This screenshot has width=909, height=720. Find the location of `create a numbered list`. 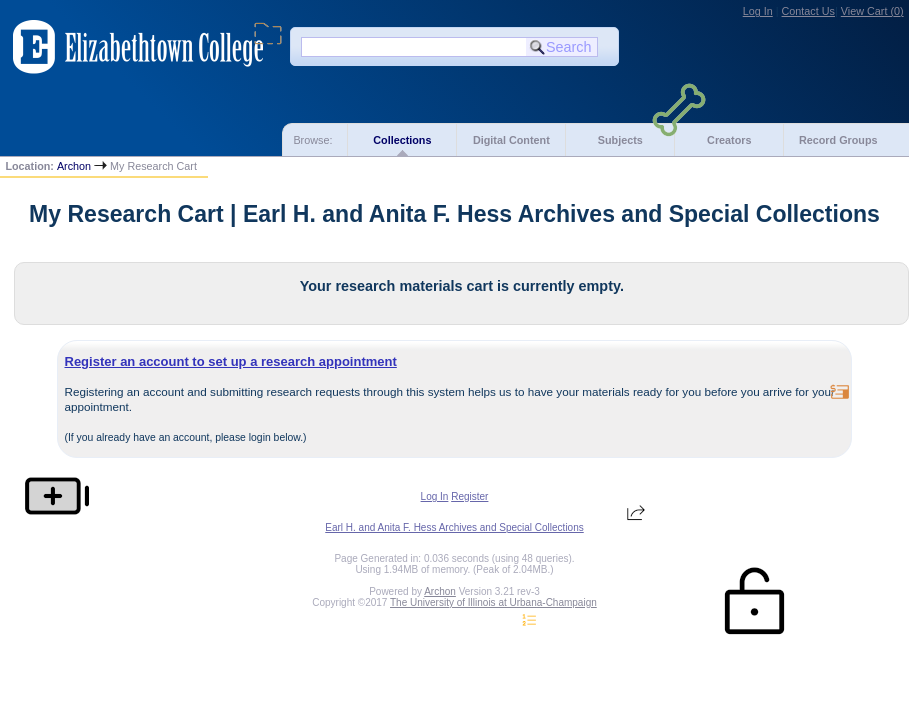

create a numbered list is located at coordinates (530, 620).